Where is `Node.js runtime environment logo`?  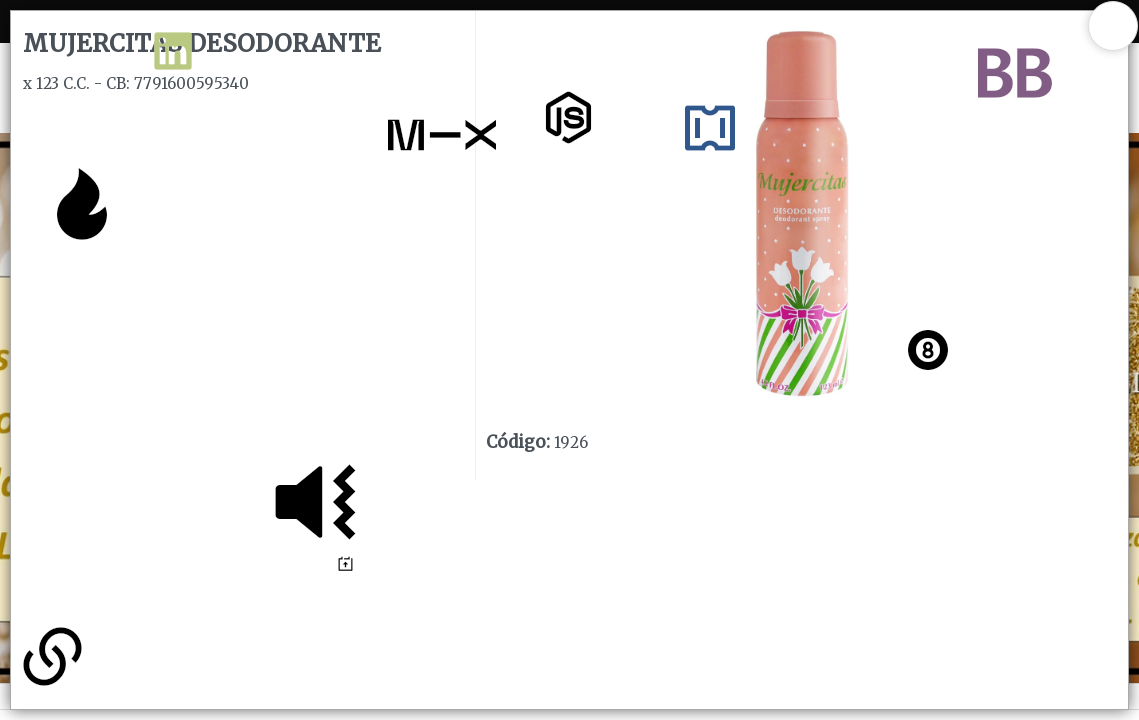
Node.js runtime environment logo is located at coordinates (568, 117).